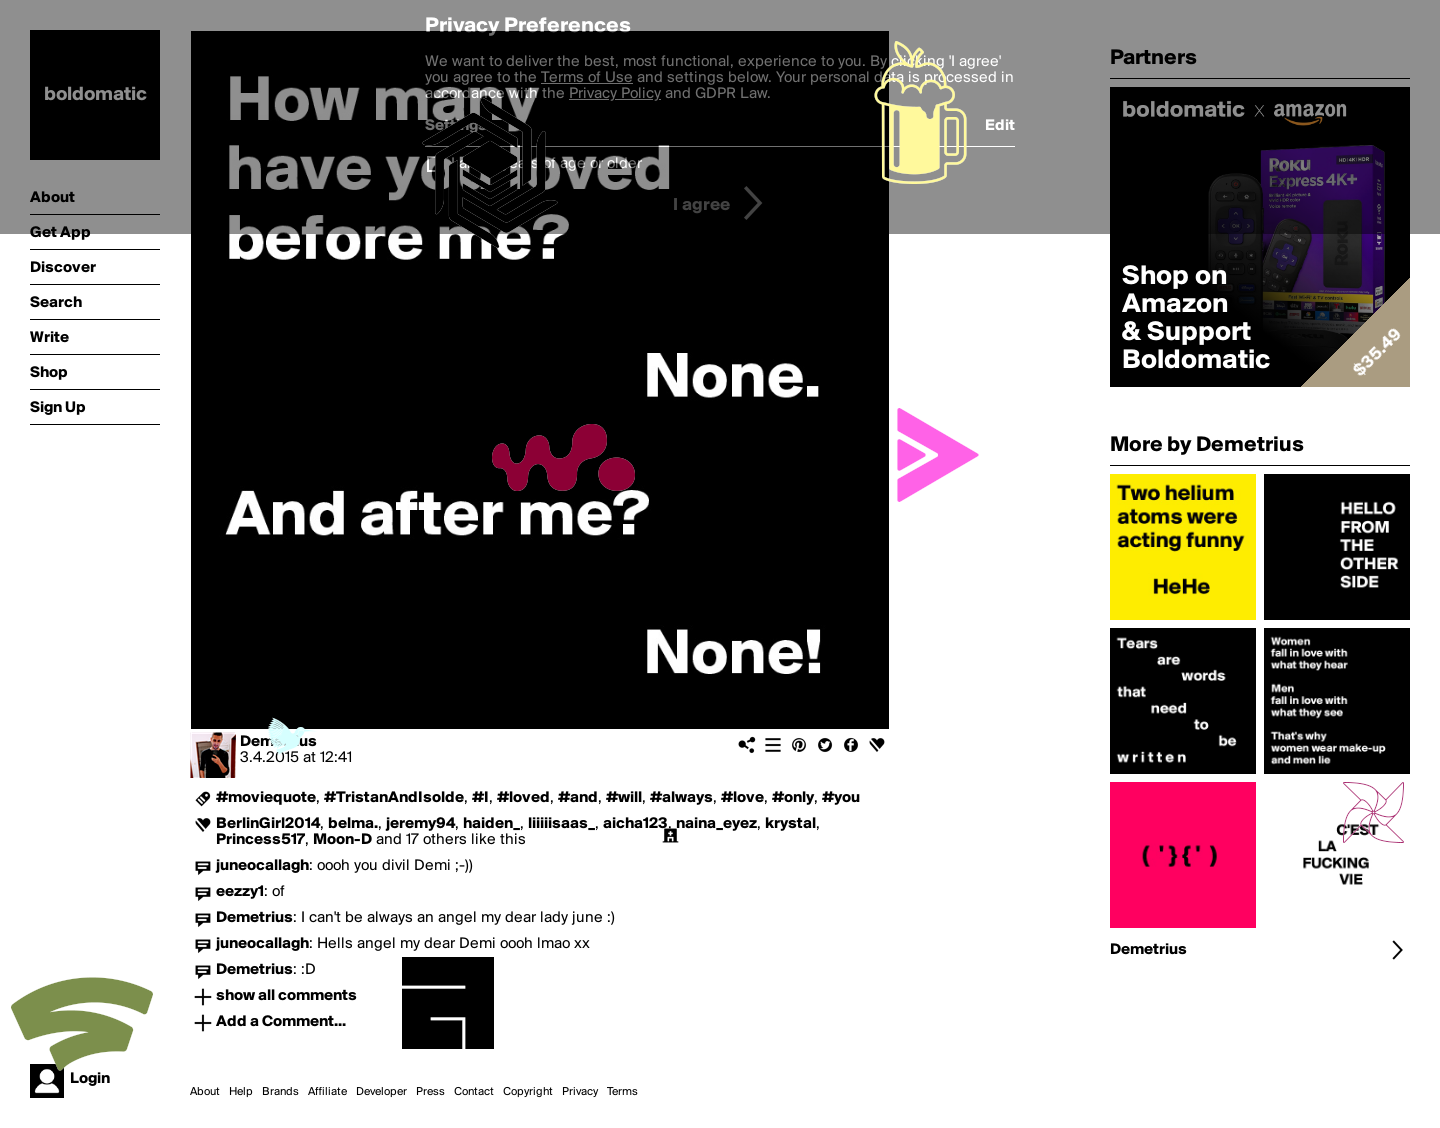  What do you see at coordinates (1373, 812) in the screenshot?
I see `apache airflow logo` at bounding box center [1373, 812].